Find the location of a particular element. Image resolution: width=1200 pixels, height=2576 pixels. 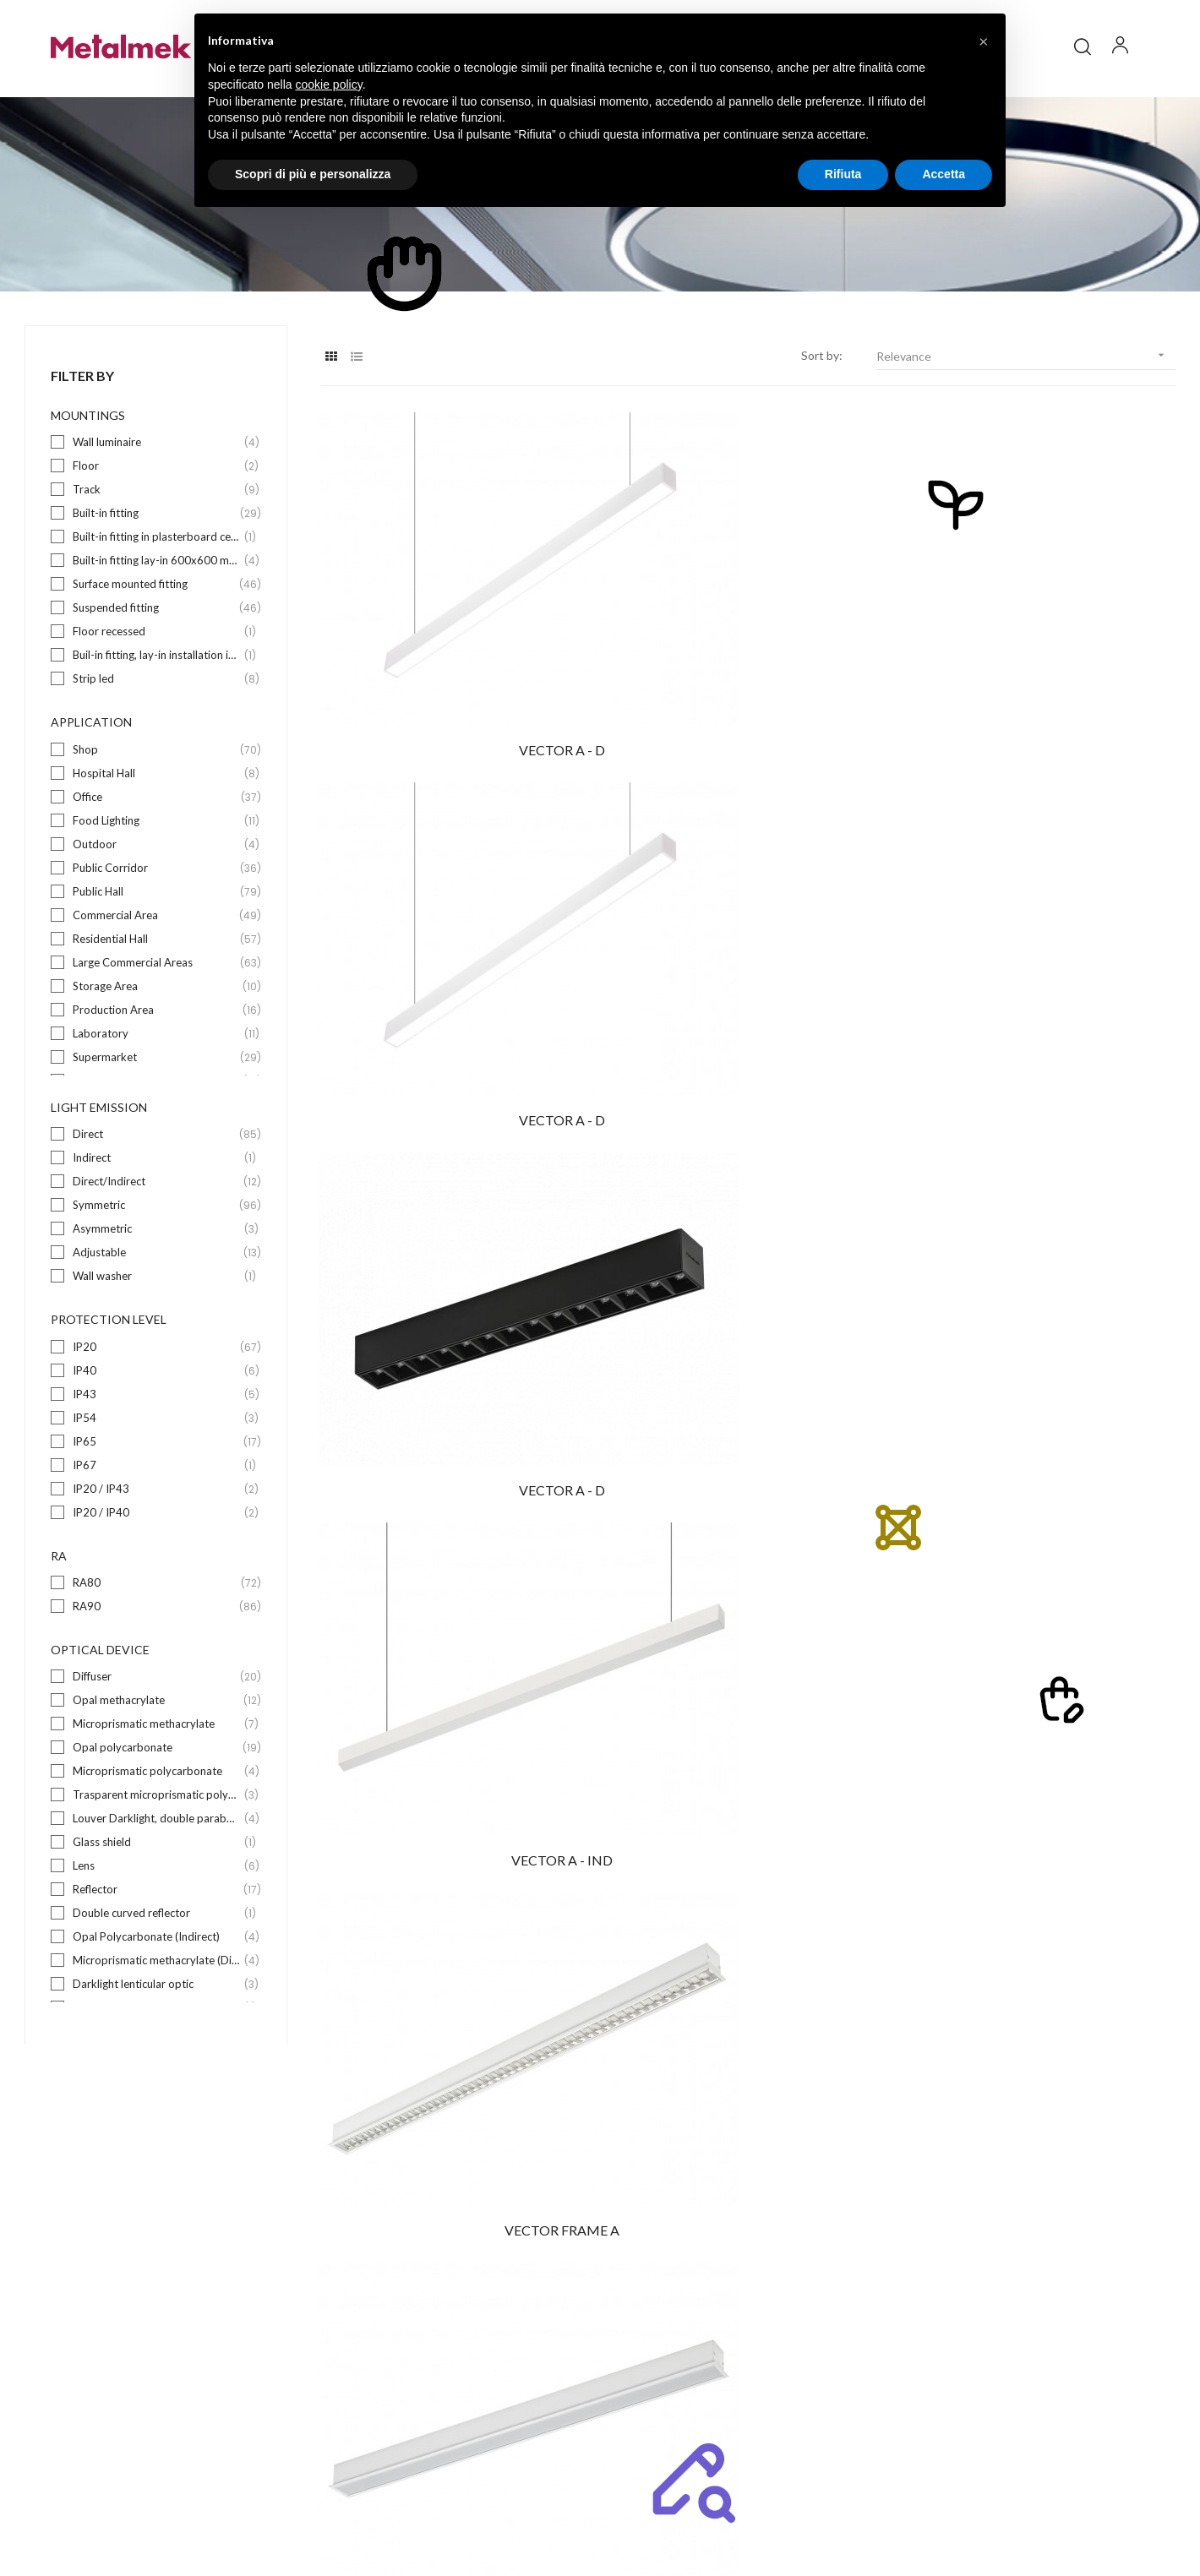

view full network topology is located at coordinates (898, 1528).